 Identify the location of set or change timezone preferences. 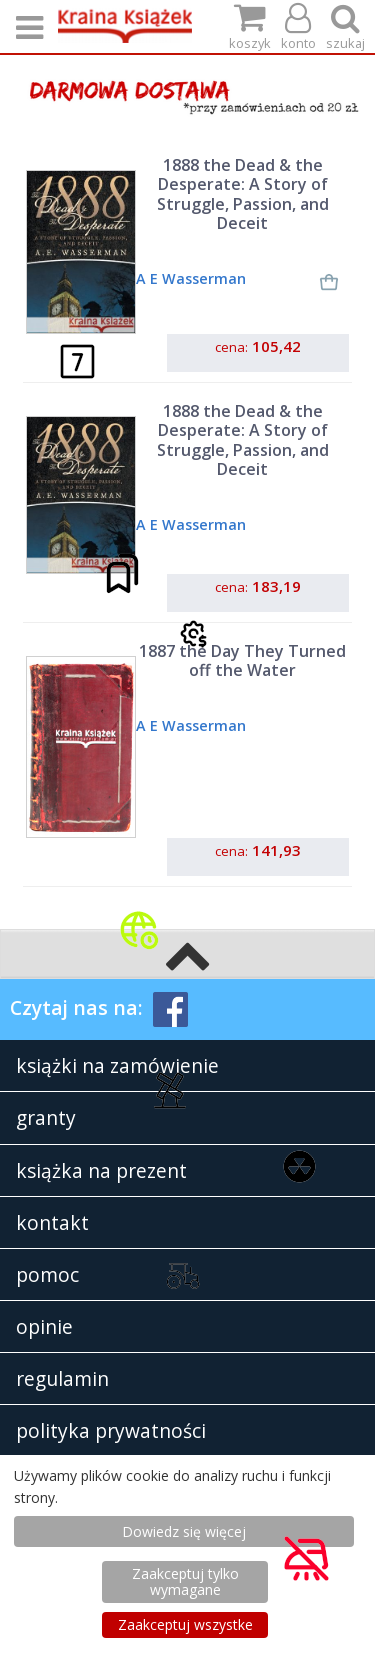
(138, 929).